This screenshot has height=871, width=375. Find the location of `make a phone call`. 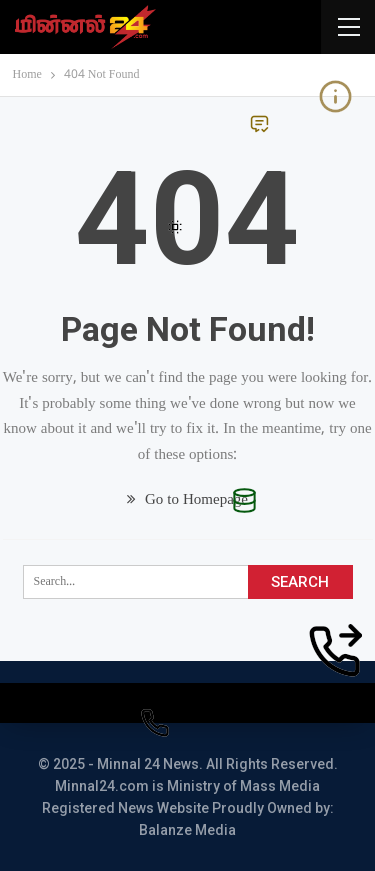

make a phone call is located at coordinates (155, 723).